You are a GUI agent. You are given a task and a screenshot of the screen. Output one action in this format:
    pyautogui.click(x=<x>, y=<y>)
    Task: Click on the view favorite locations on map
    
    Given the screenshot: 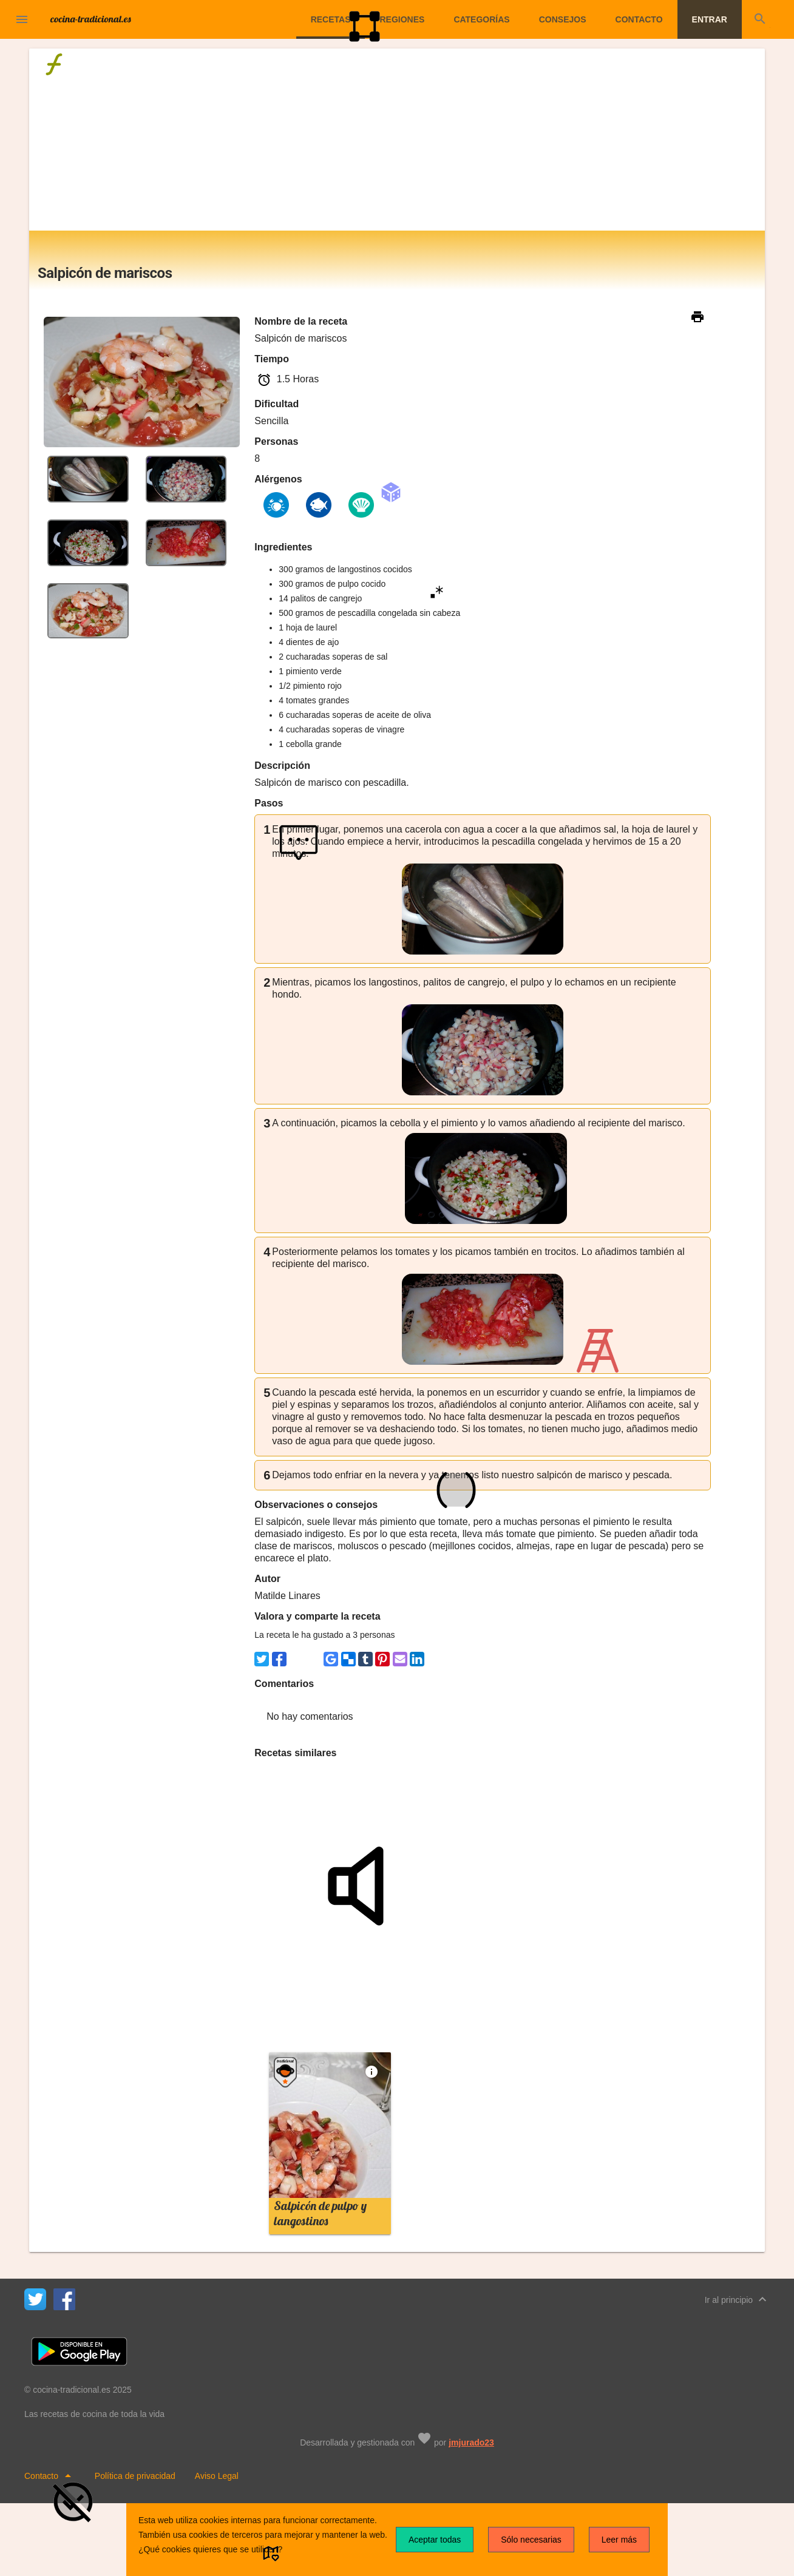 What is the action you would take?
    pyautogui.click(x=271, y=2553)
    